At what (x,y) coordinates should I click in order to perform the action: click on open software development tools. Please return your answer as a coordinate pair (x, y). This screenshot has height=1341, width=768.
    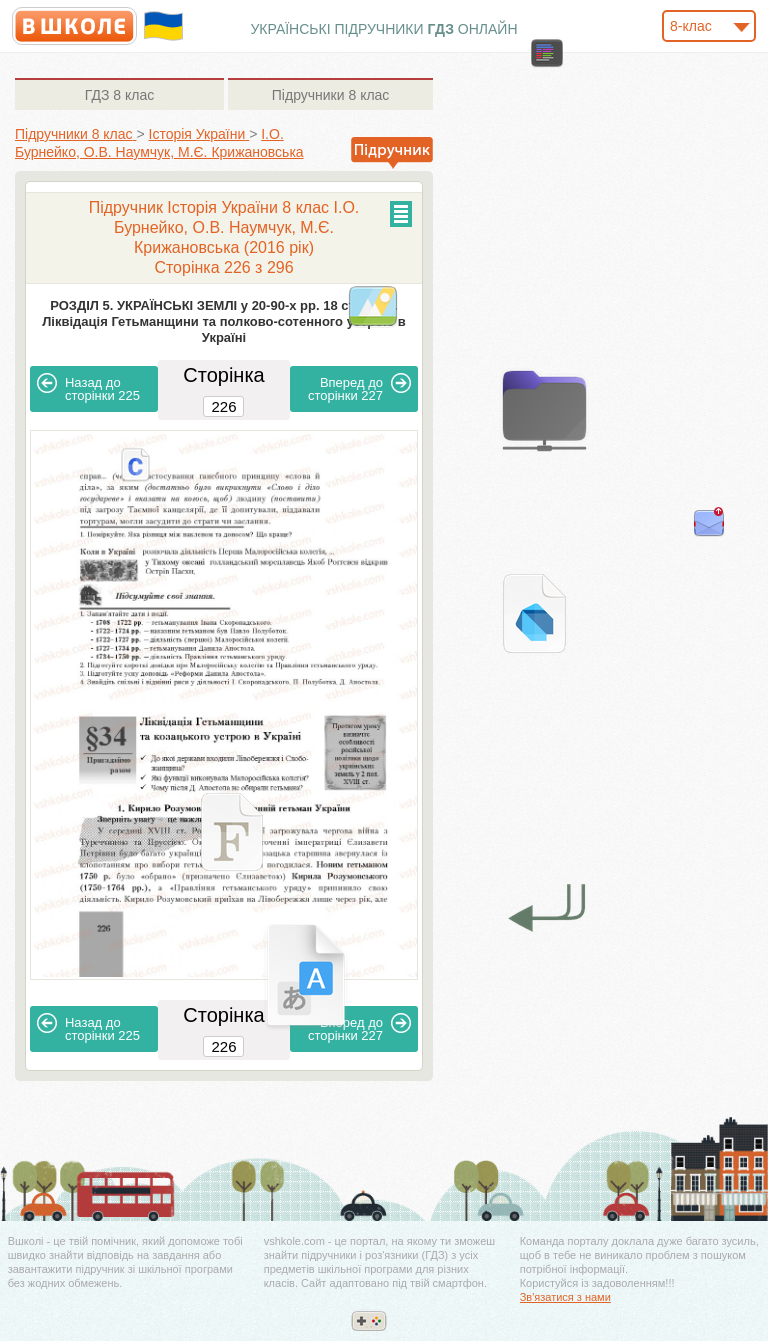
    Looking at the image, I should click on (547, 53).